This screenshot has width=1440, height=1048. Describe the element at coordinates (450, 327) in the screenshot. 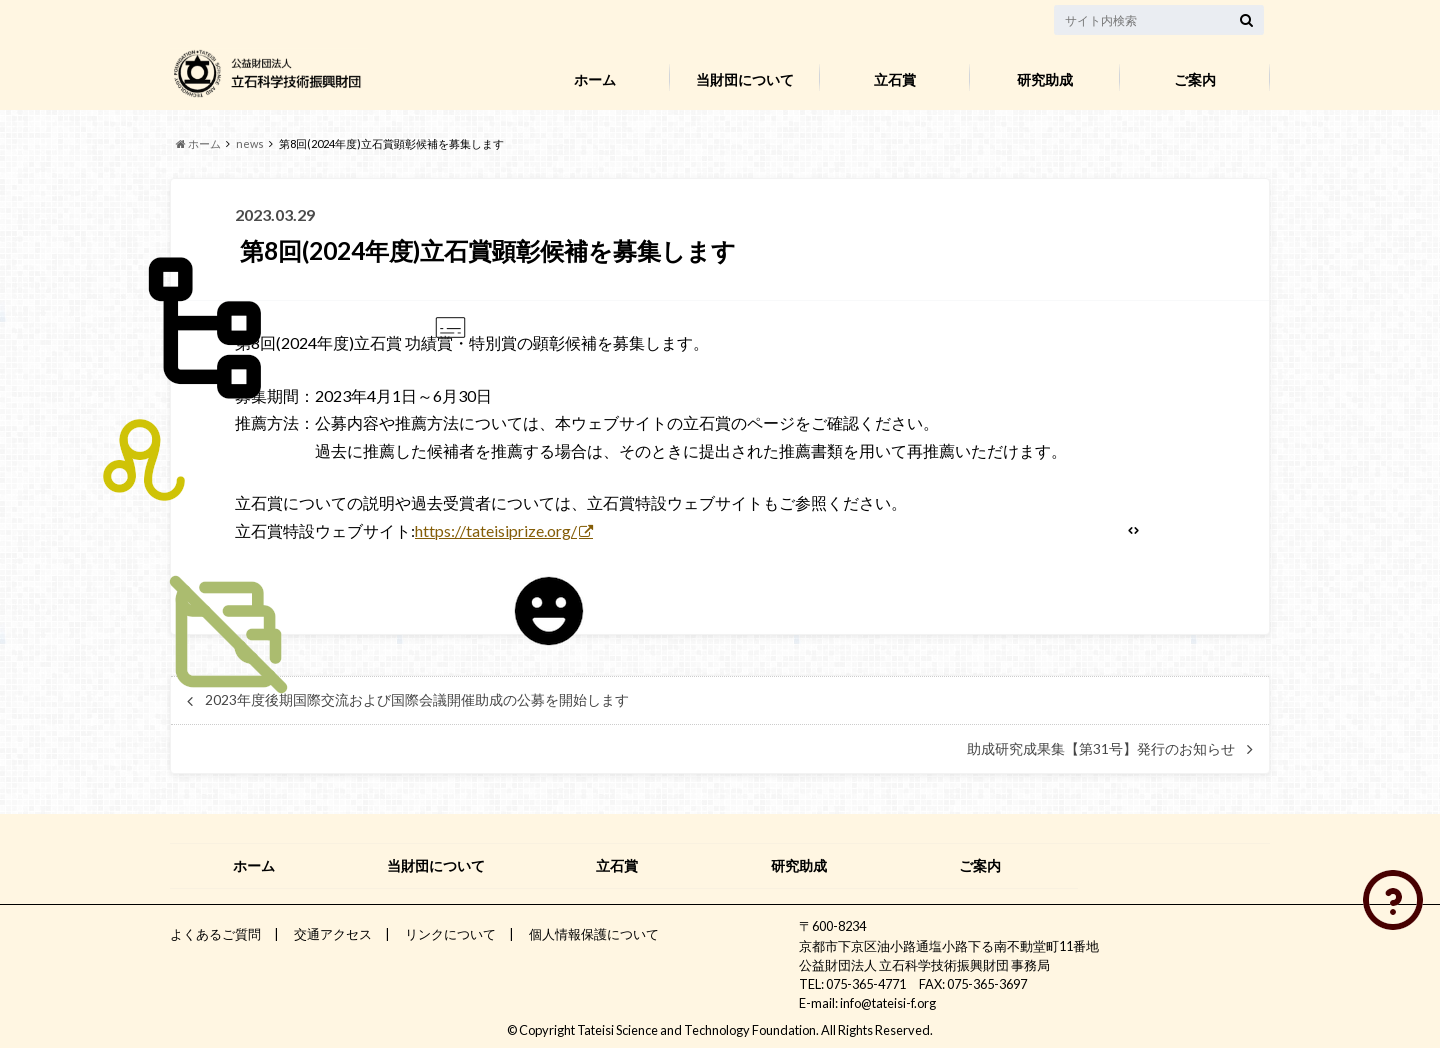

I see `enable subtitles or closed captions` at that location.